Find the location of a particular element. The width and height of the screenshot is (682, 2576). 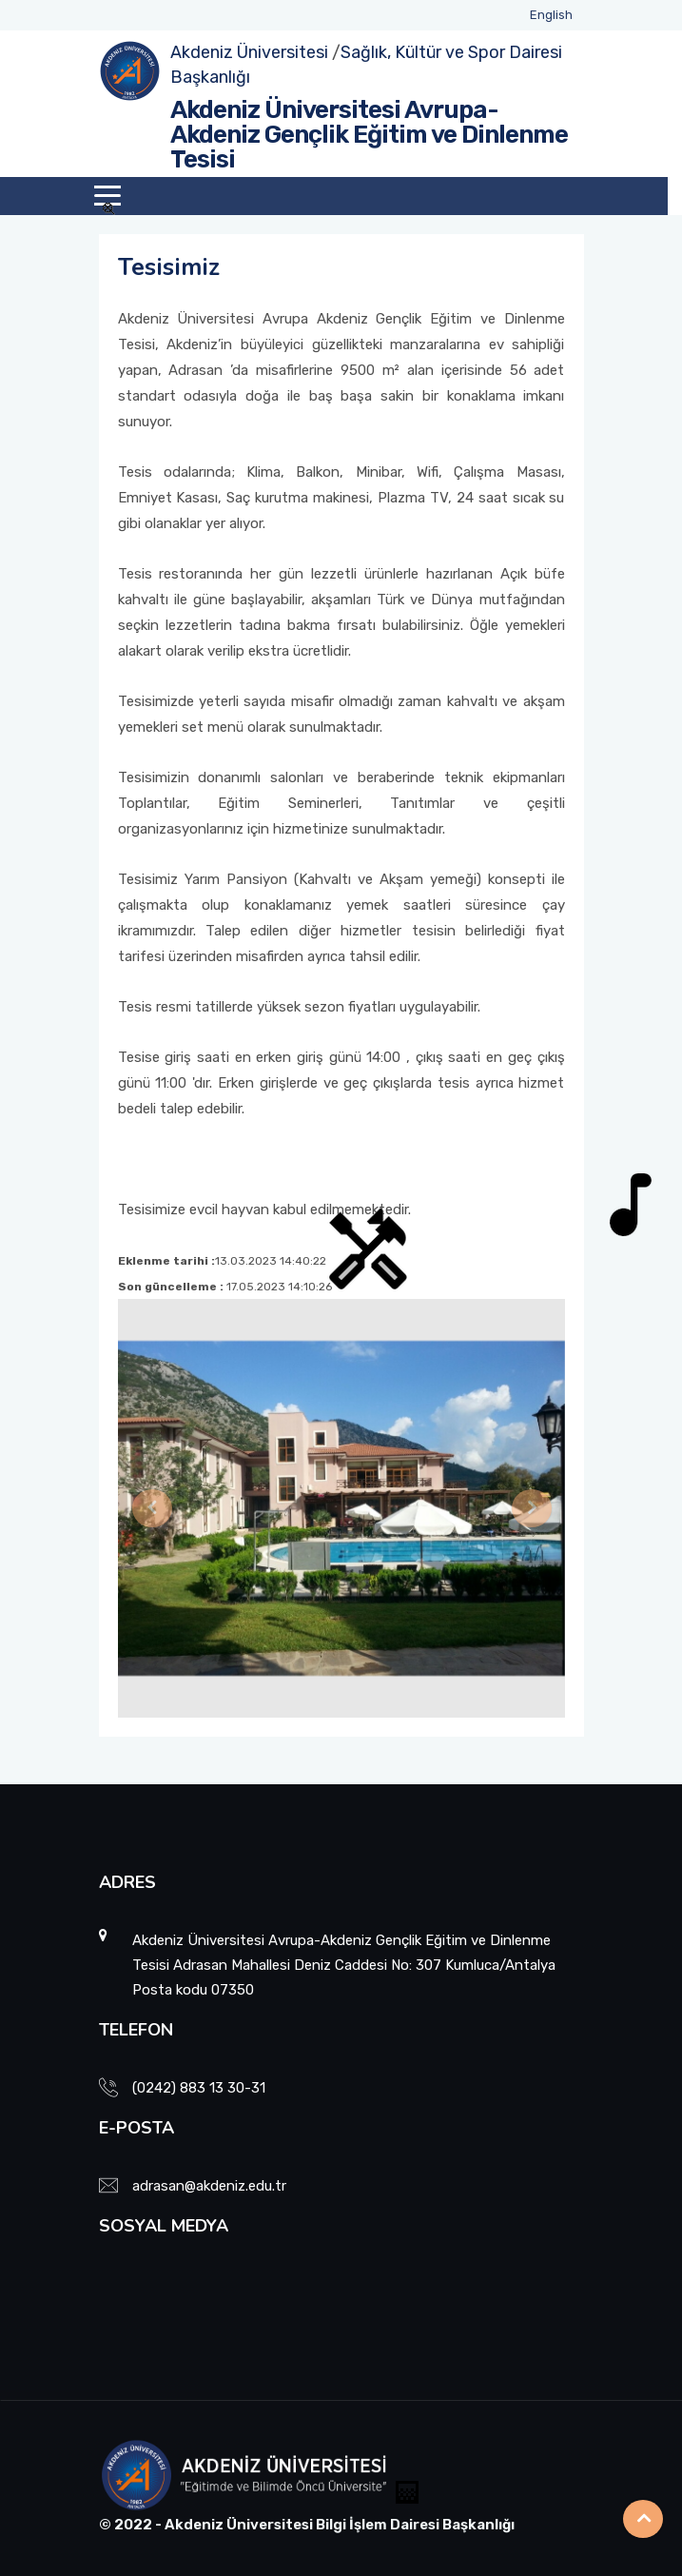

access tools and settings is located at coordinates (368, 1250).